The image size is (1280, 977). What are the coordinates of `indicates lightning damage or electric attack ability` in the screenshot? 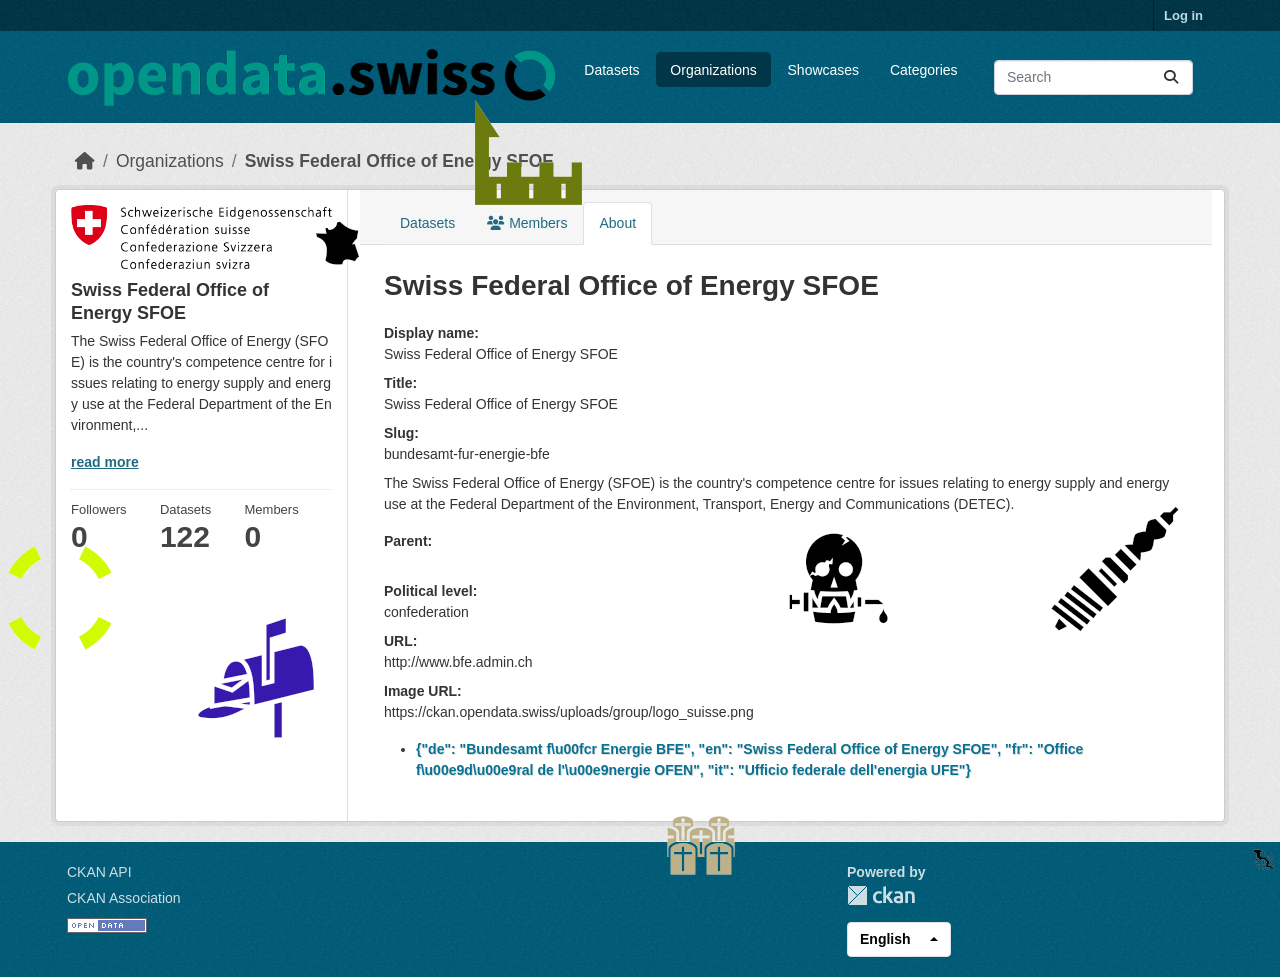 It's located at (1263, 859).